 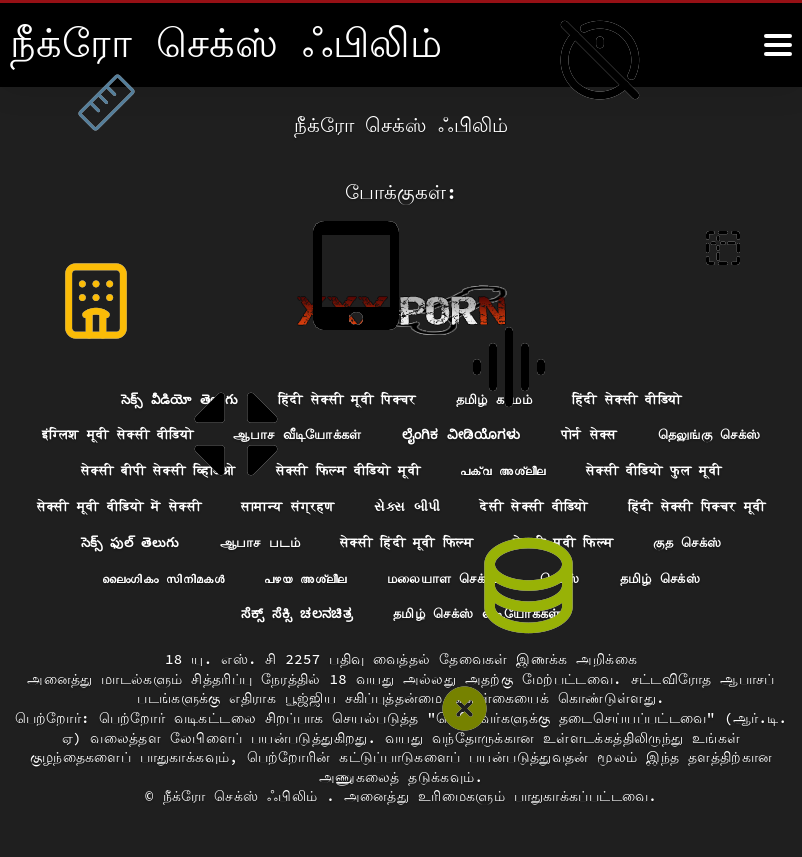 What do you see at coordinates (464, 708) in the screenshot?
I see `close or dismiss a dialog` at bounding box center [464, 708].